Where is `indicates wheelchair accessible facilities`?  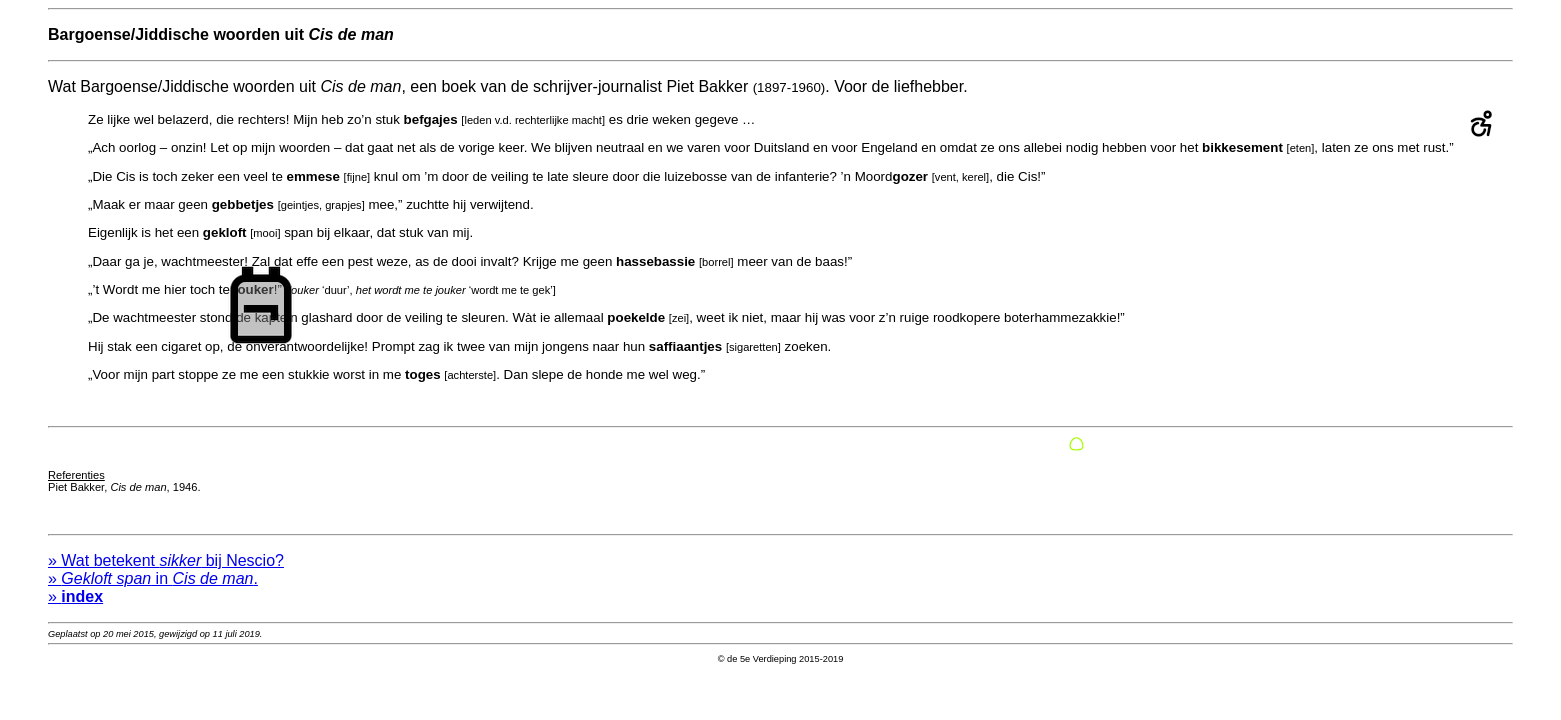
indicates wheelchair accessible facilities is located at coordinates (1482, 124).